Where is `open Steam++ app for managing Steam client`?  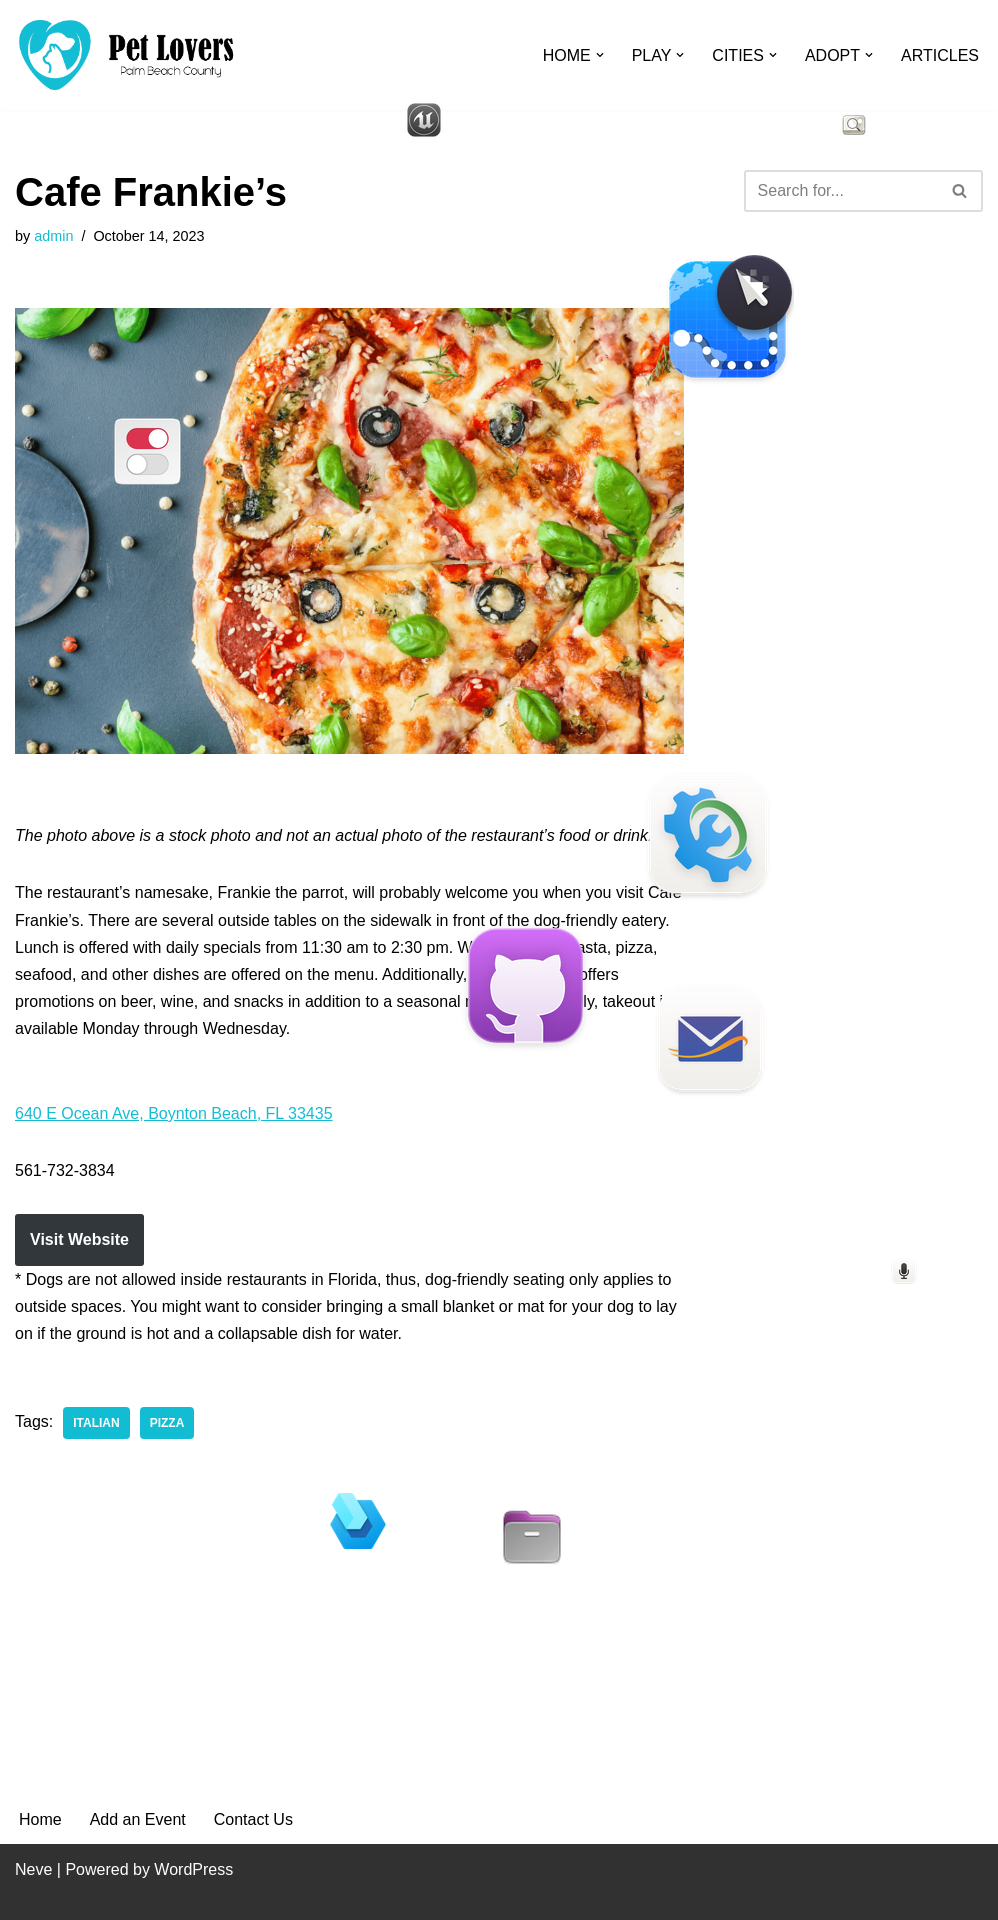 open Steam++ app for managing Steam client is located at coordinates (708, 835).